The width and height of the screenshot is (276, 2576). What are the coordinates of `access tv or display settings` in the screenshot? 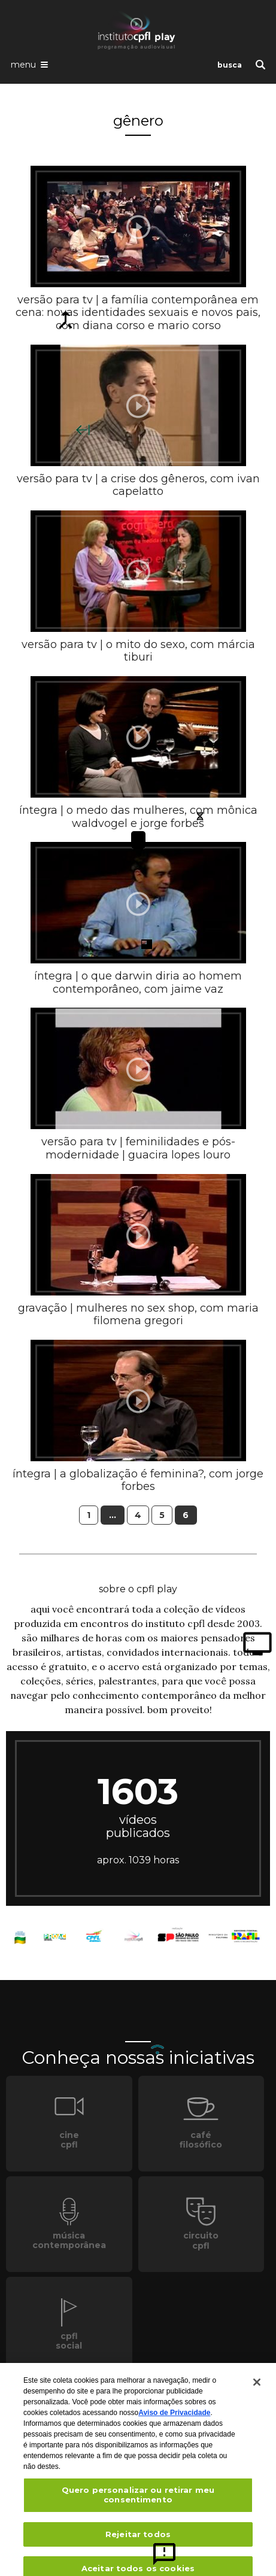 It's located at (257, 1644).